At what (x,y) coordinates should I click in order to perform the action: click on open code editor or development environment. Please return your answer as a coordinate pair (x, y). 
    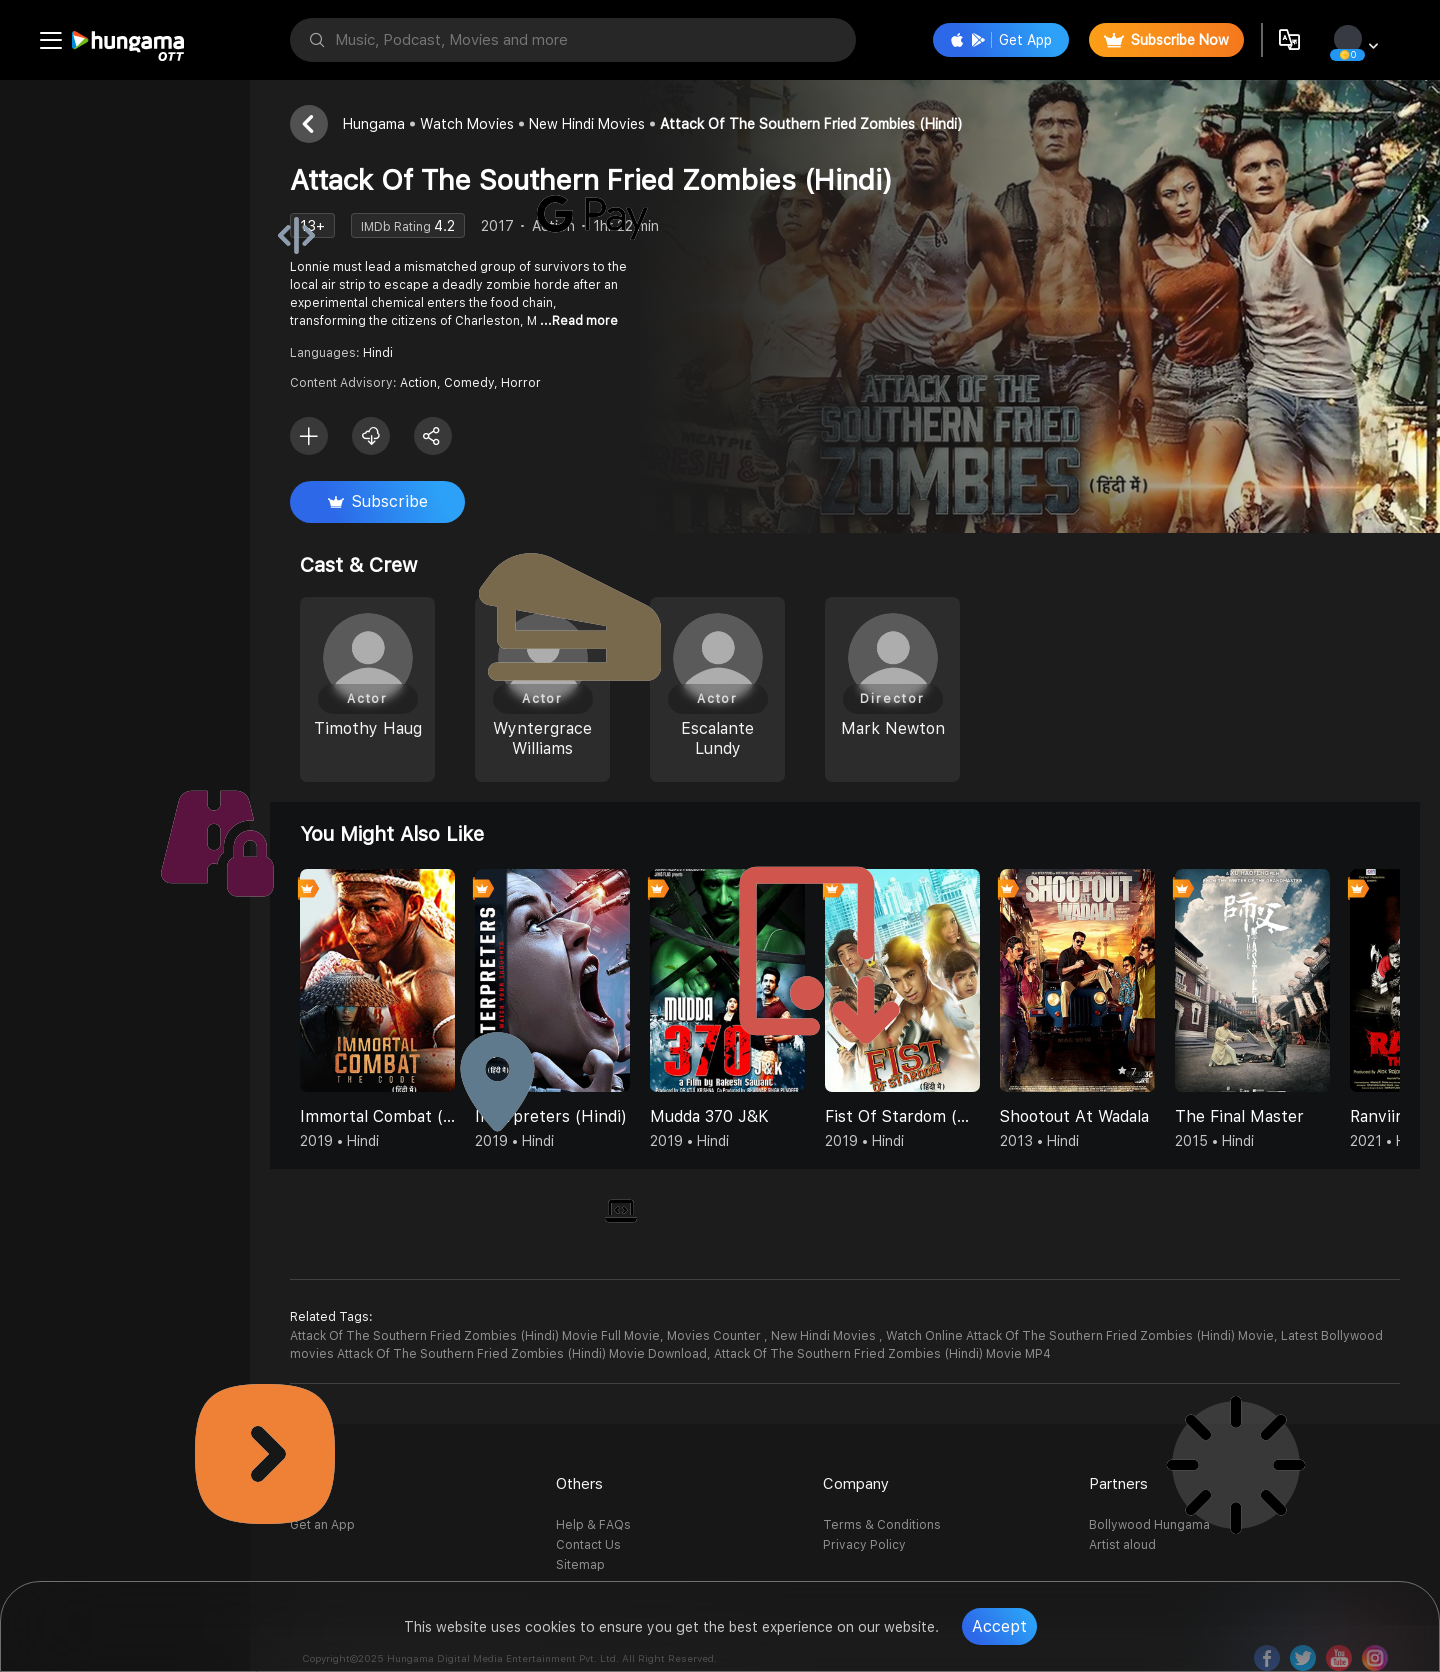
    Looking at the image, I should click on (621, 1211).